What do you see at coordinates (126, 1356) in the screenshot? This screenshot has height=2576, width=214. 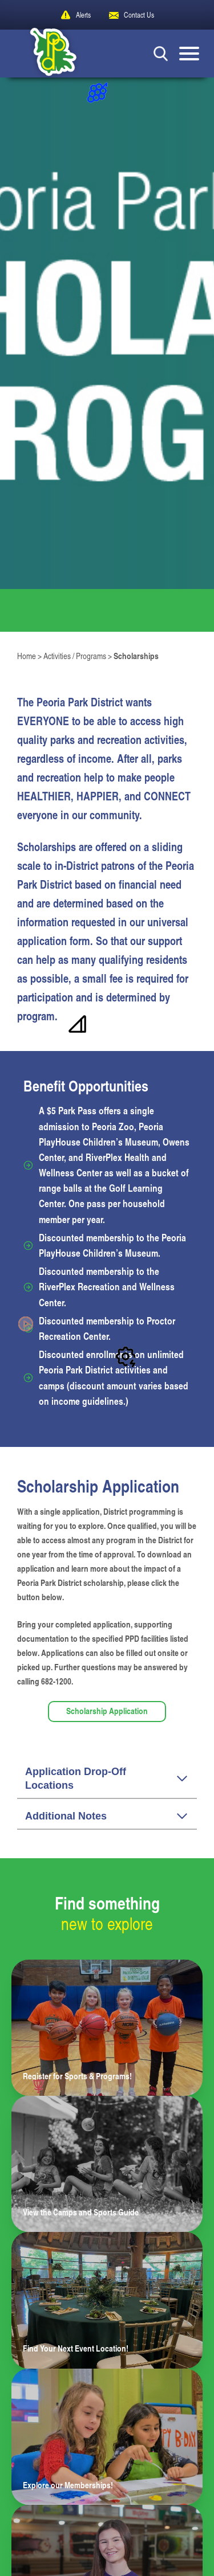 I see `access power or performance settings` at bounding box center [126, 1356].